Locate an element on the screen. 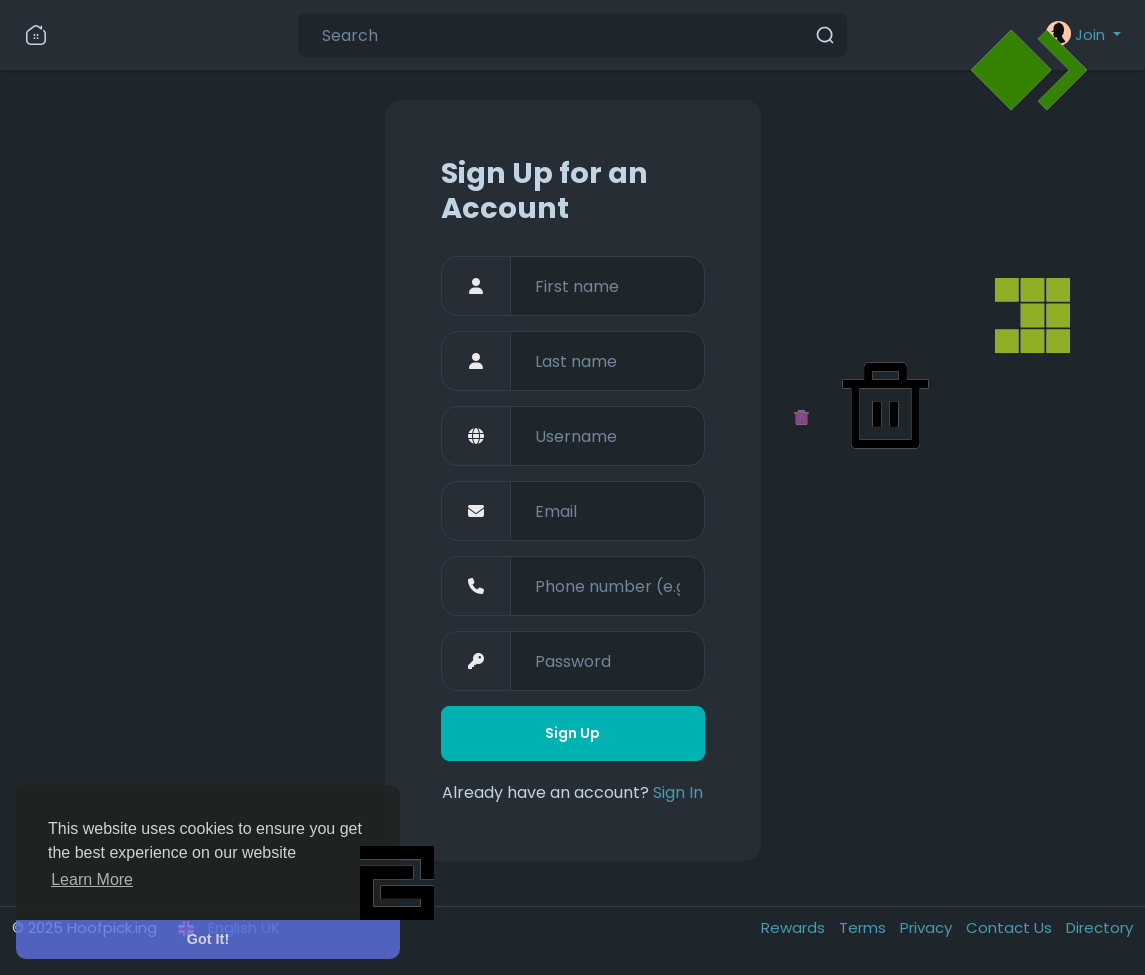 This screenshot has width=1145, height=975. visit the G2G gaming marketplace is located at coordinates (397, 883).